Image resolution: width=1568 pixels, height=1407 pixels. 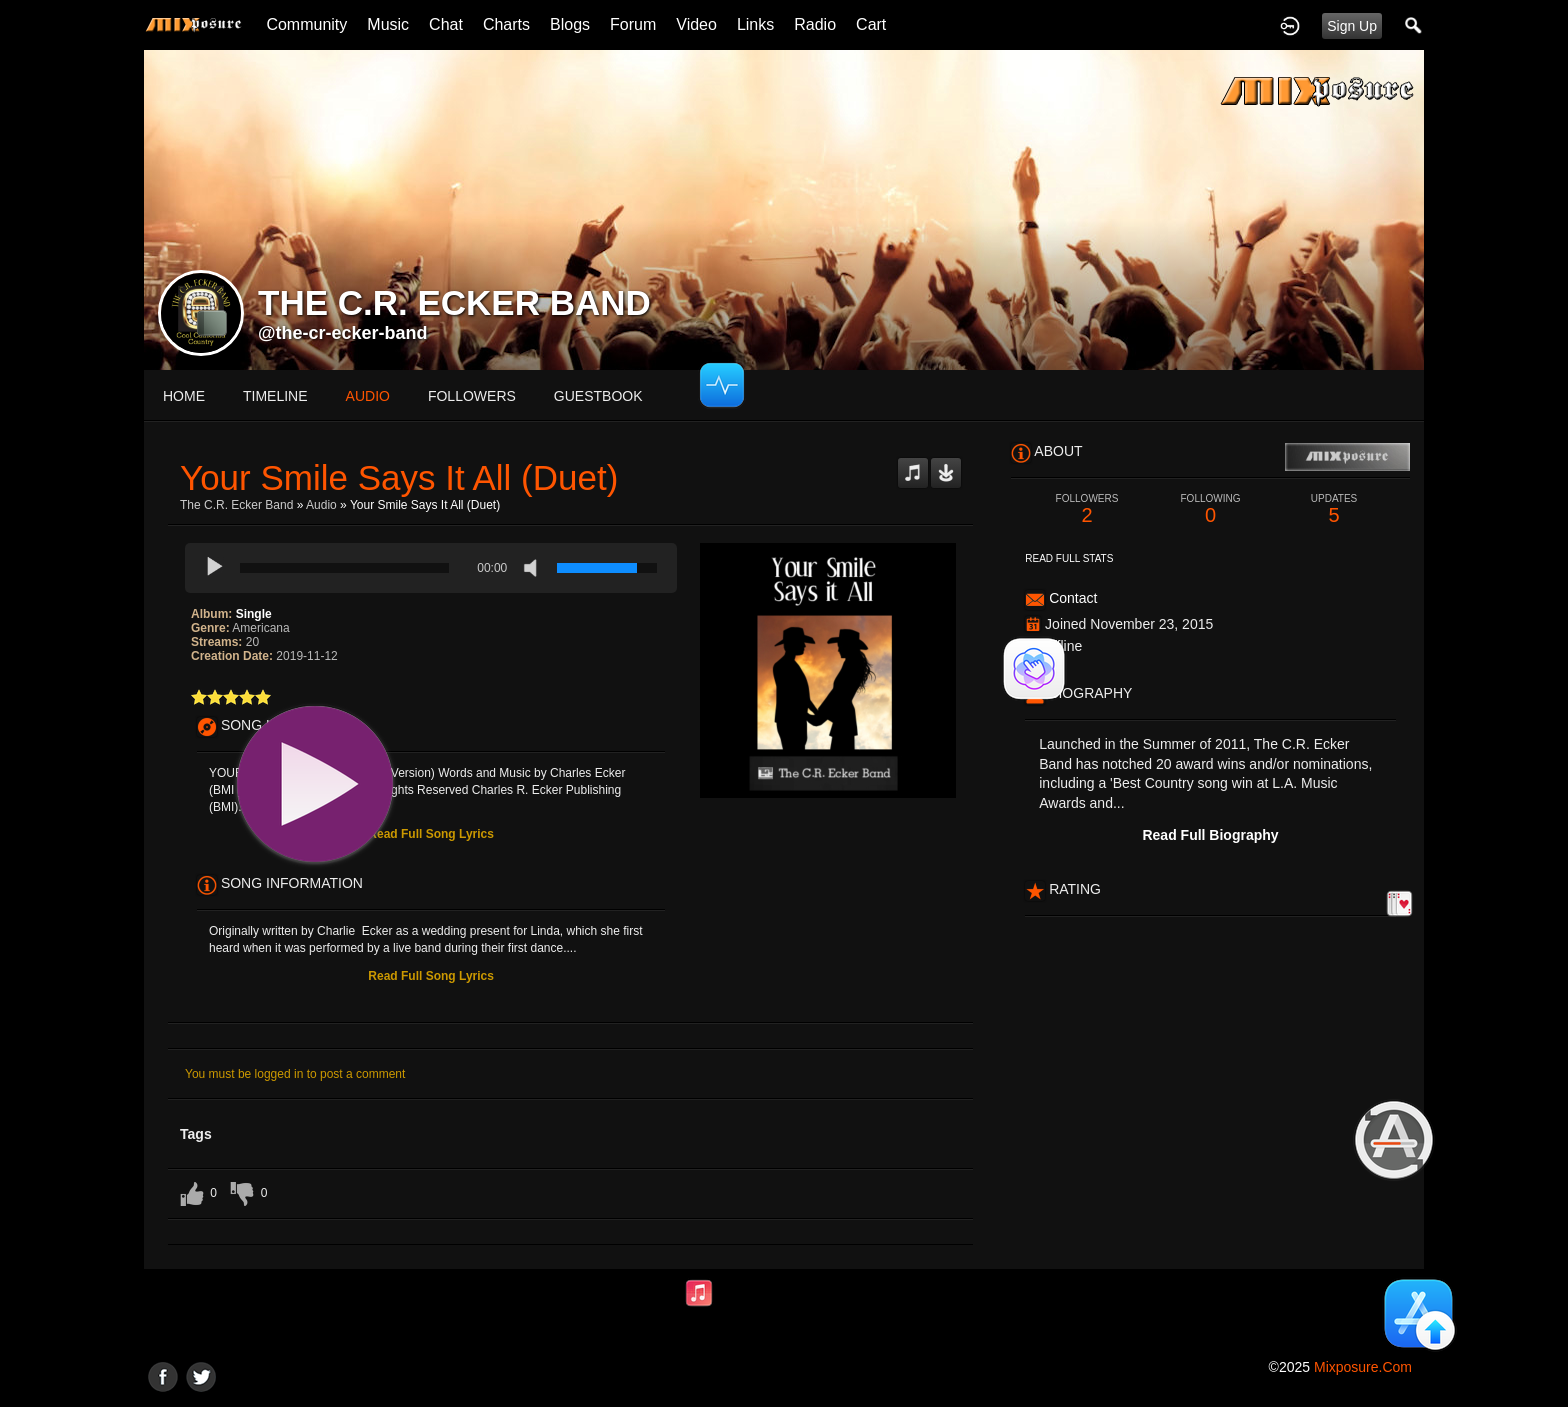 What do you see at coordinates (1032, 669) in the screenshot?
I see `open Gluon Scene Builder application` at bounding box center [1032, 669].